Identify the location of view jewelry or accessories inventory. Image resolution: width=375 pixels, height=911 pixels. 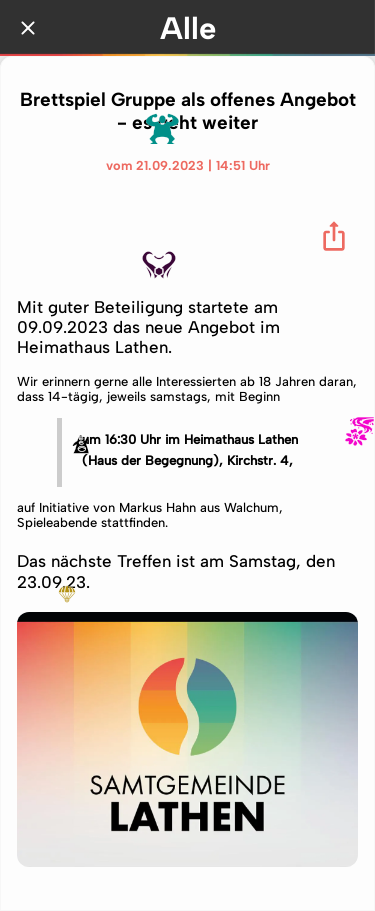
(159, 265).